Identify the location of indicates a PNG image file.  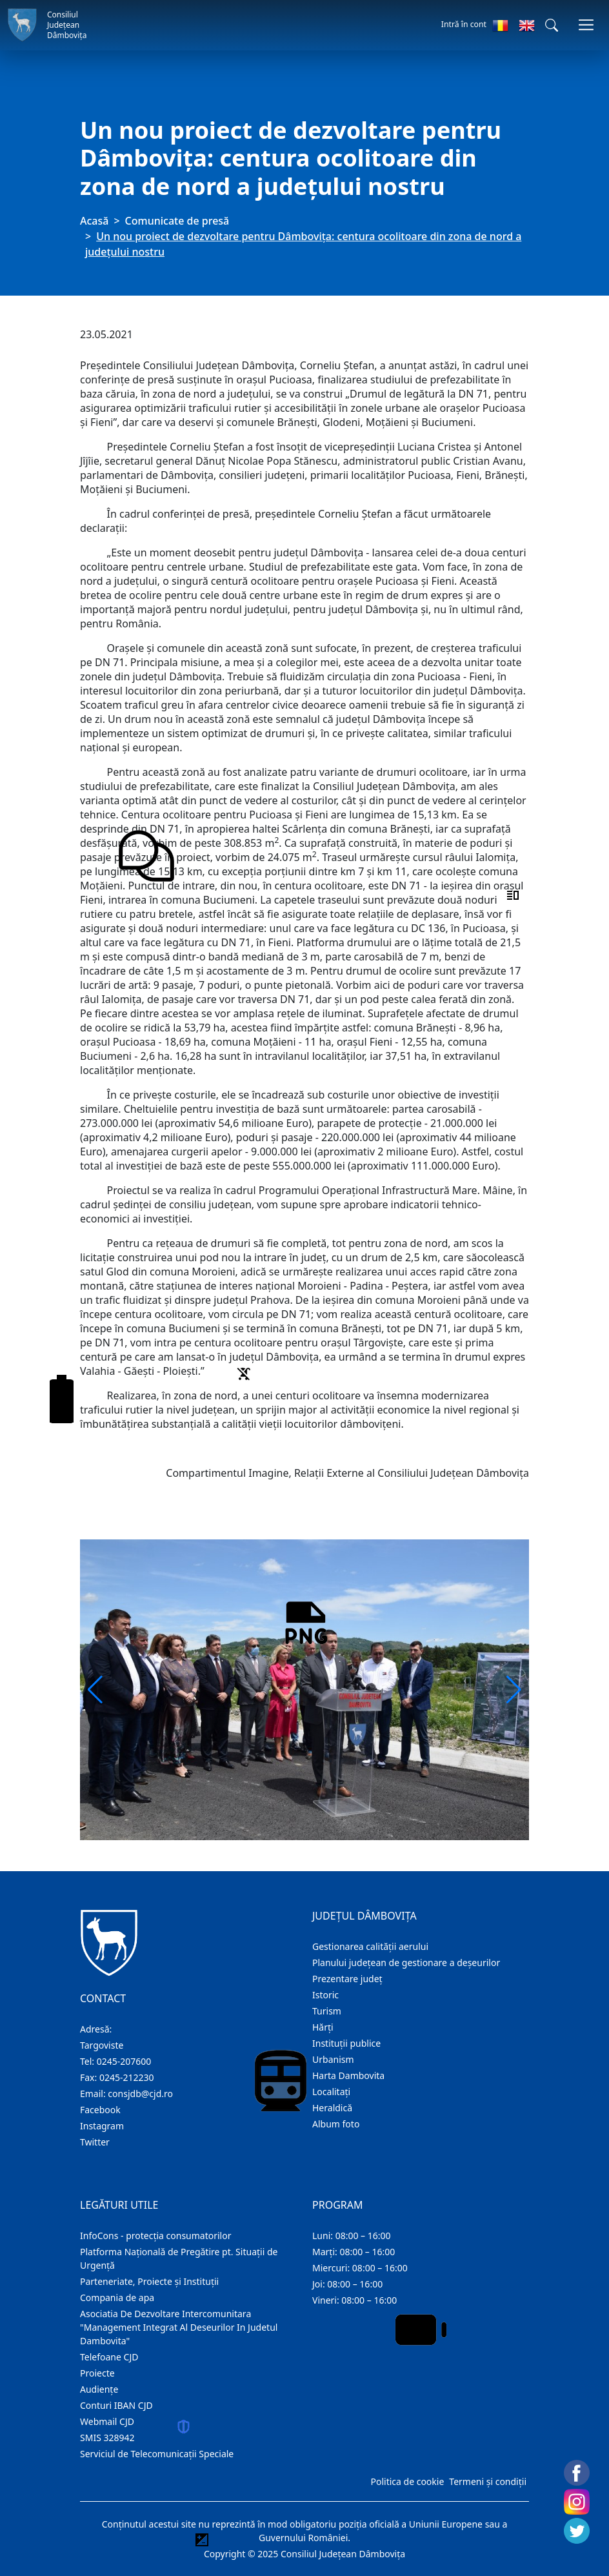
(306, 1625).